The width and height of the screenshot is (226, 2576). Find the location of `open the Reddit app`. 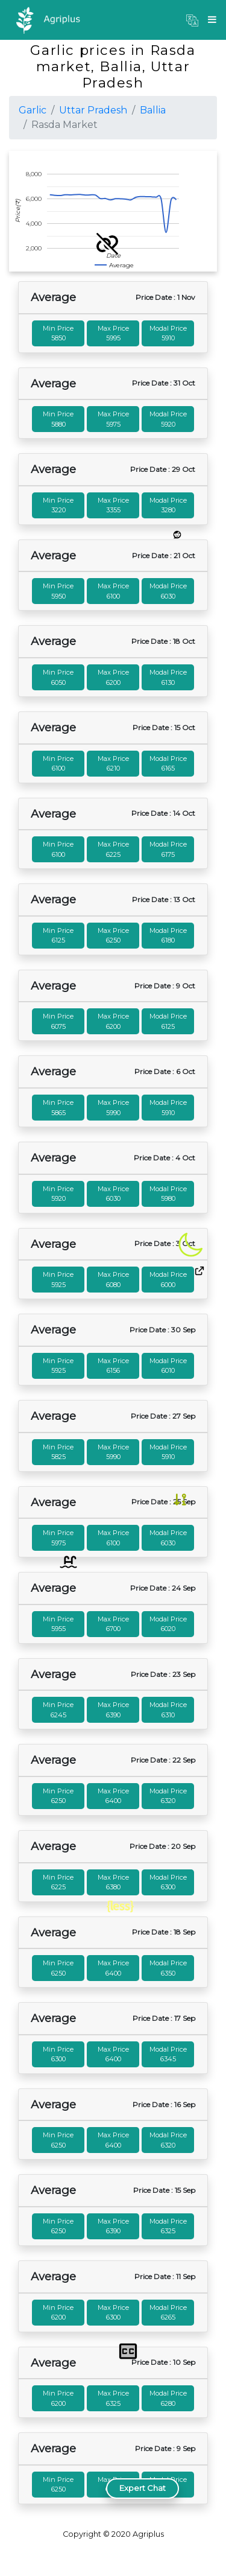

open the Reddit app is located at coordinates (177, 535).